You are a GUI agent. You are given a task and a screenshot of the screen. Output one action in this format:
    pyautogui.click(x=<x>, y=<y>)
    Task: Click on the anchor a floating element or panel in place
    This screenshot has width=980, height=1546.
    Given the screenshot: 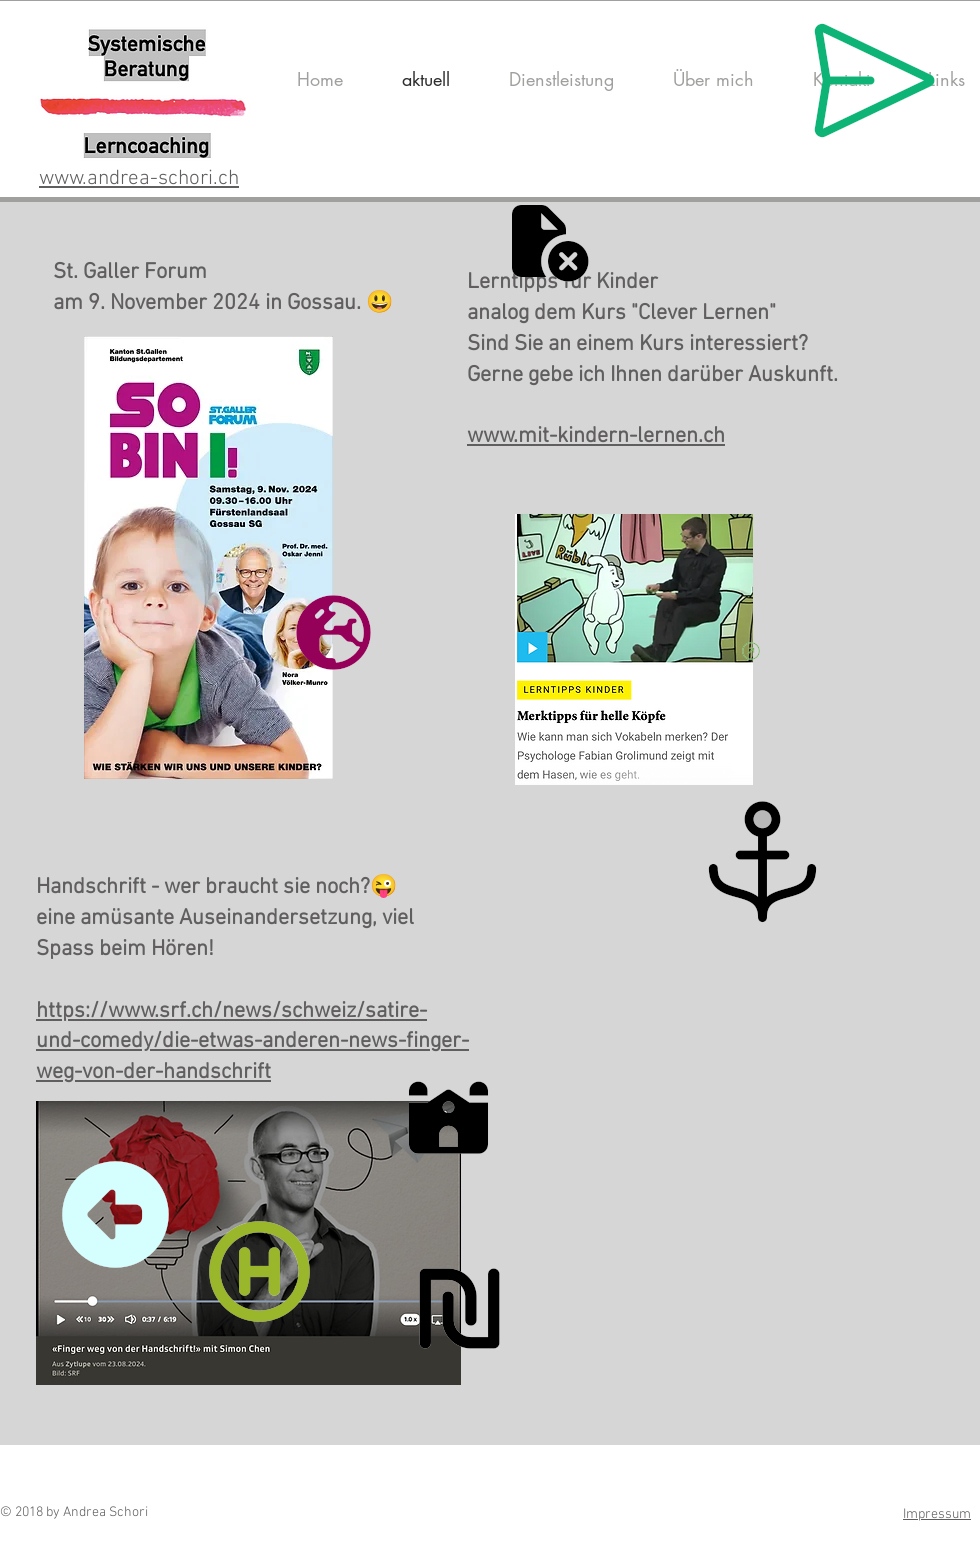 What is the action you would take?
    pyautogui.click(x=762, y=859)
    